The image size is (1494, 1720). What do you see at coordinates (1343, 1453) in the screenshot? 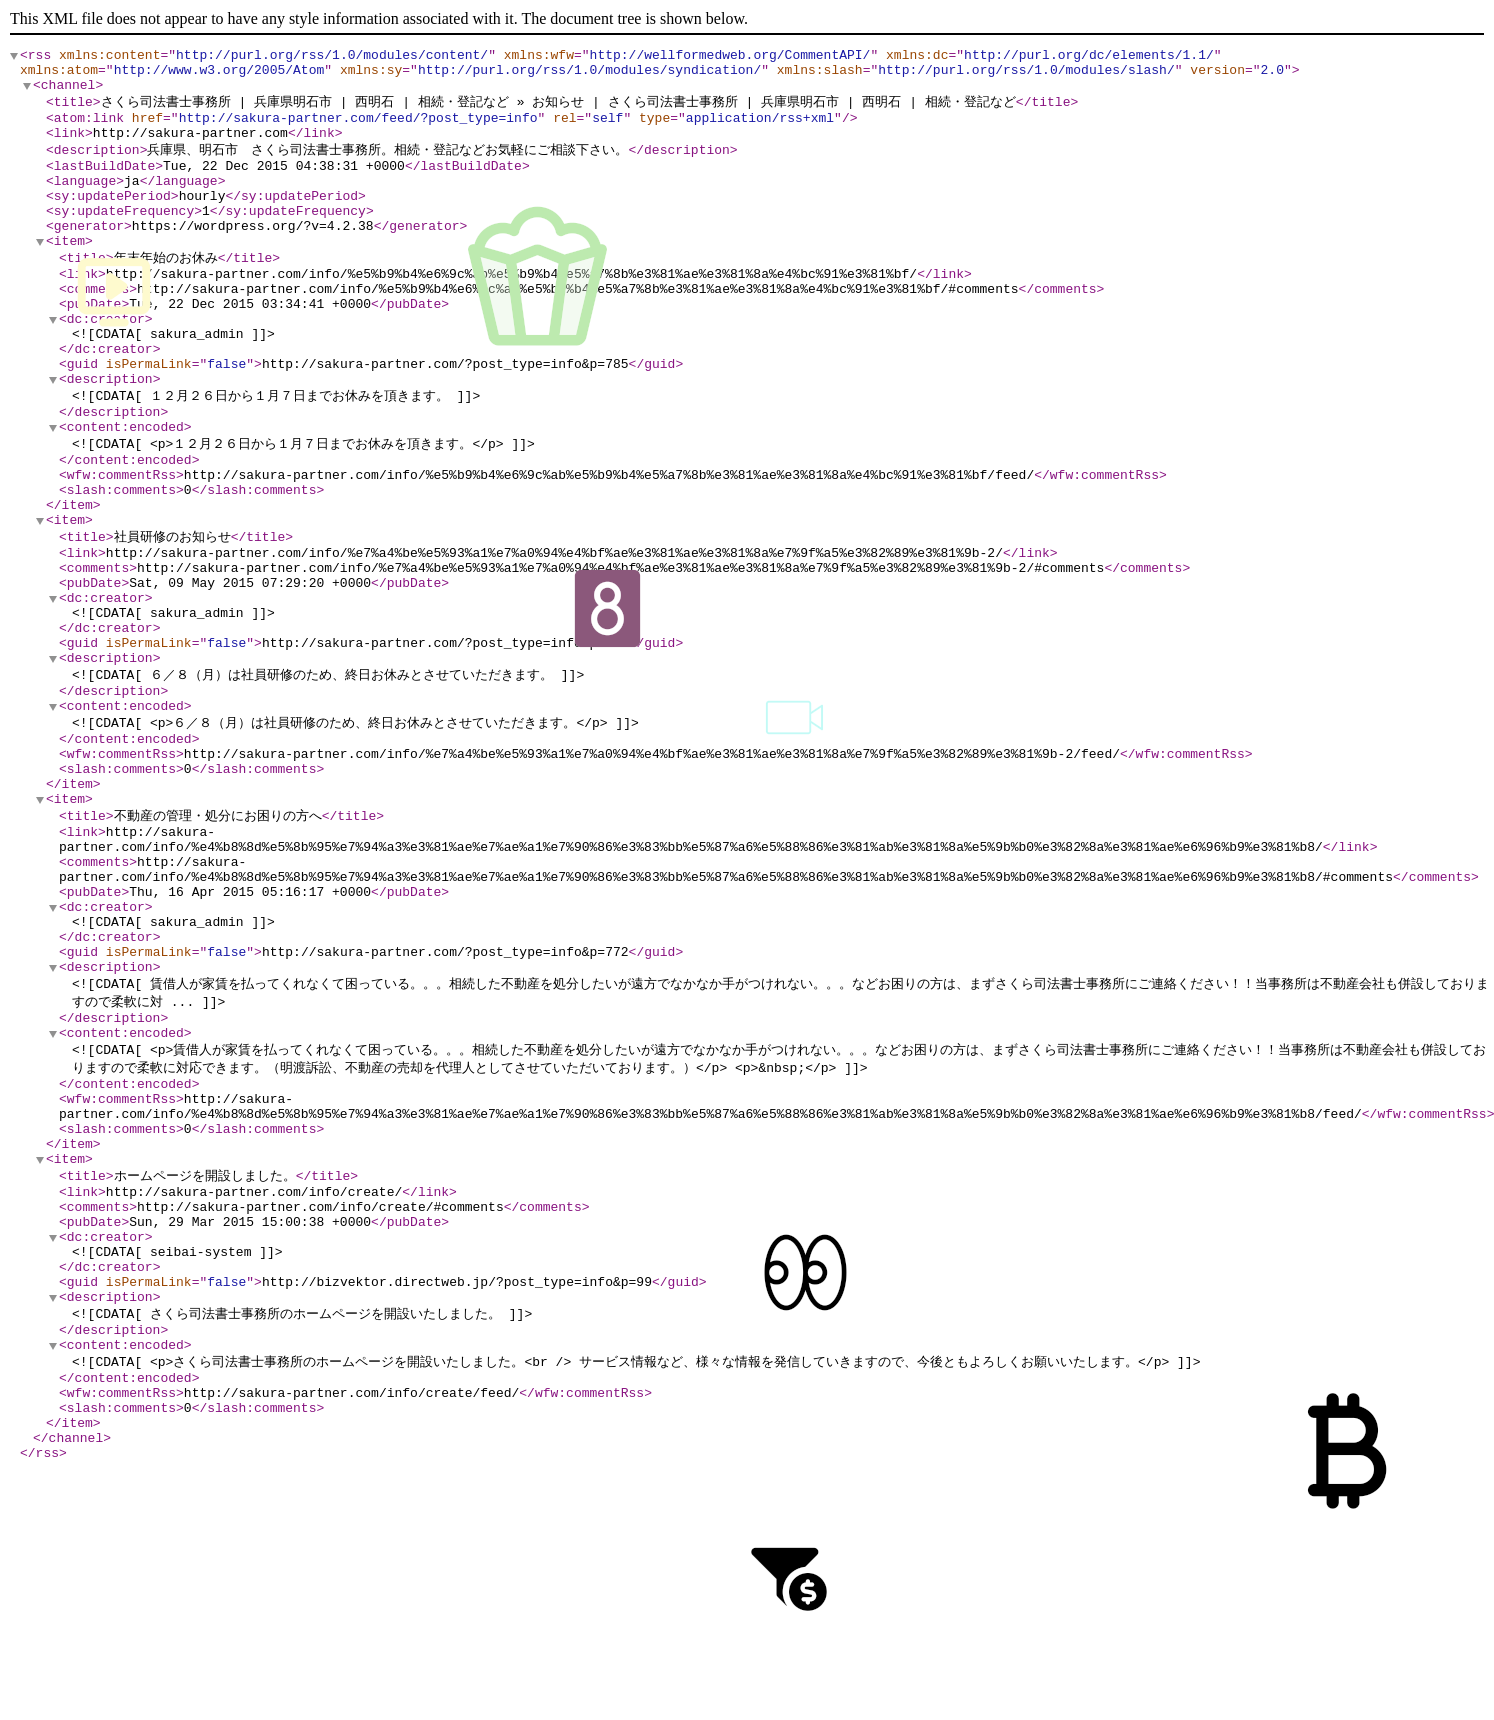
I see `view bitcoin balance or wallet` at bounding box center [1343, 1453].